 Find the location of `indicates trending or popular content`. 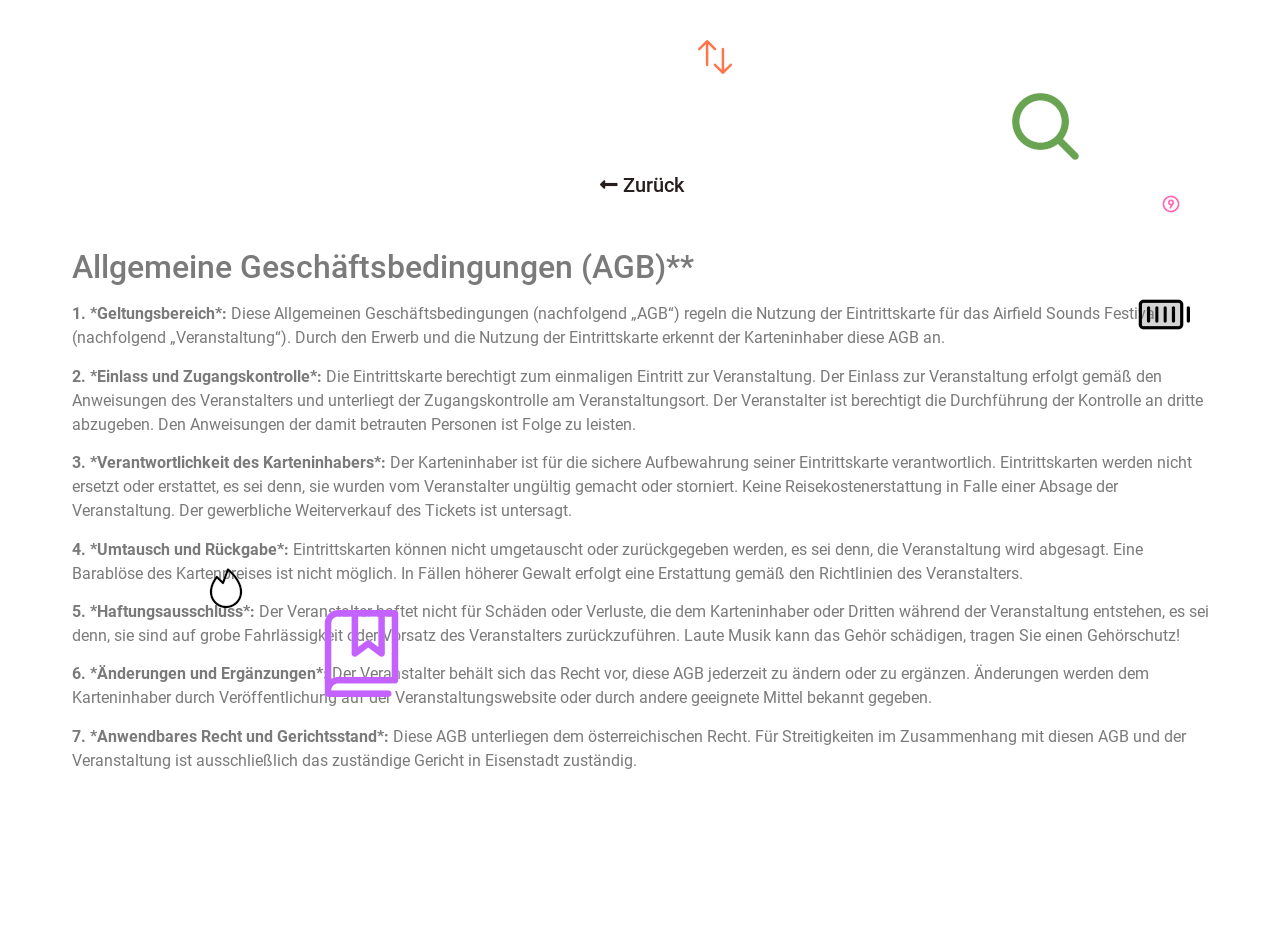

indicates trending or popular content is located at coordinates (226, 589).